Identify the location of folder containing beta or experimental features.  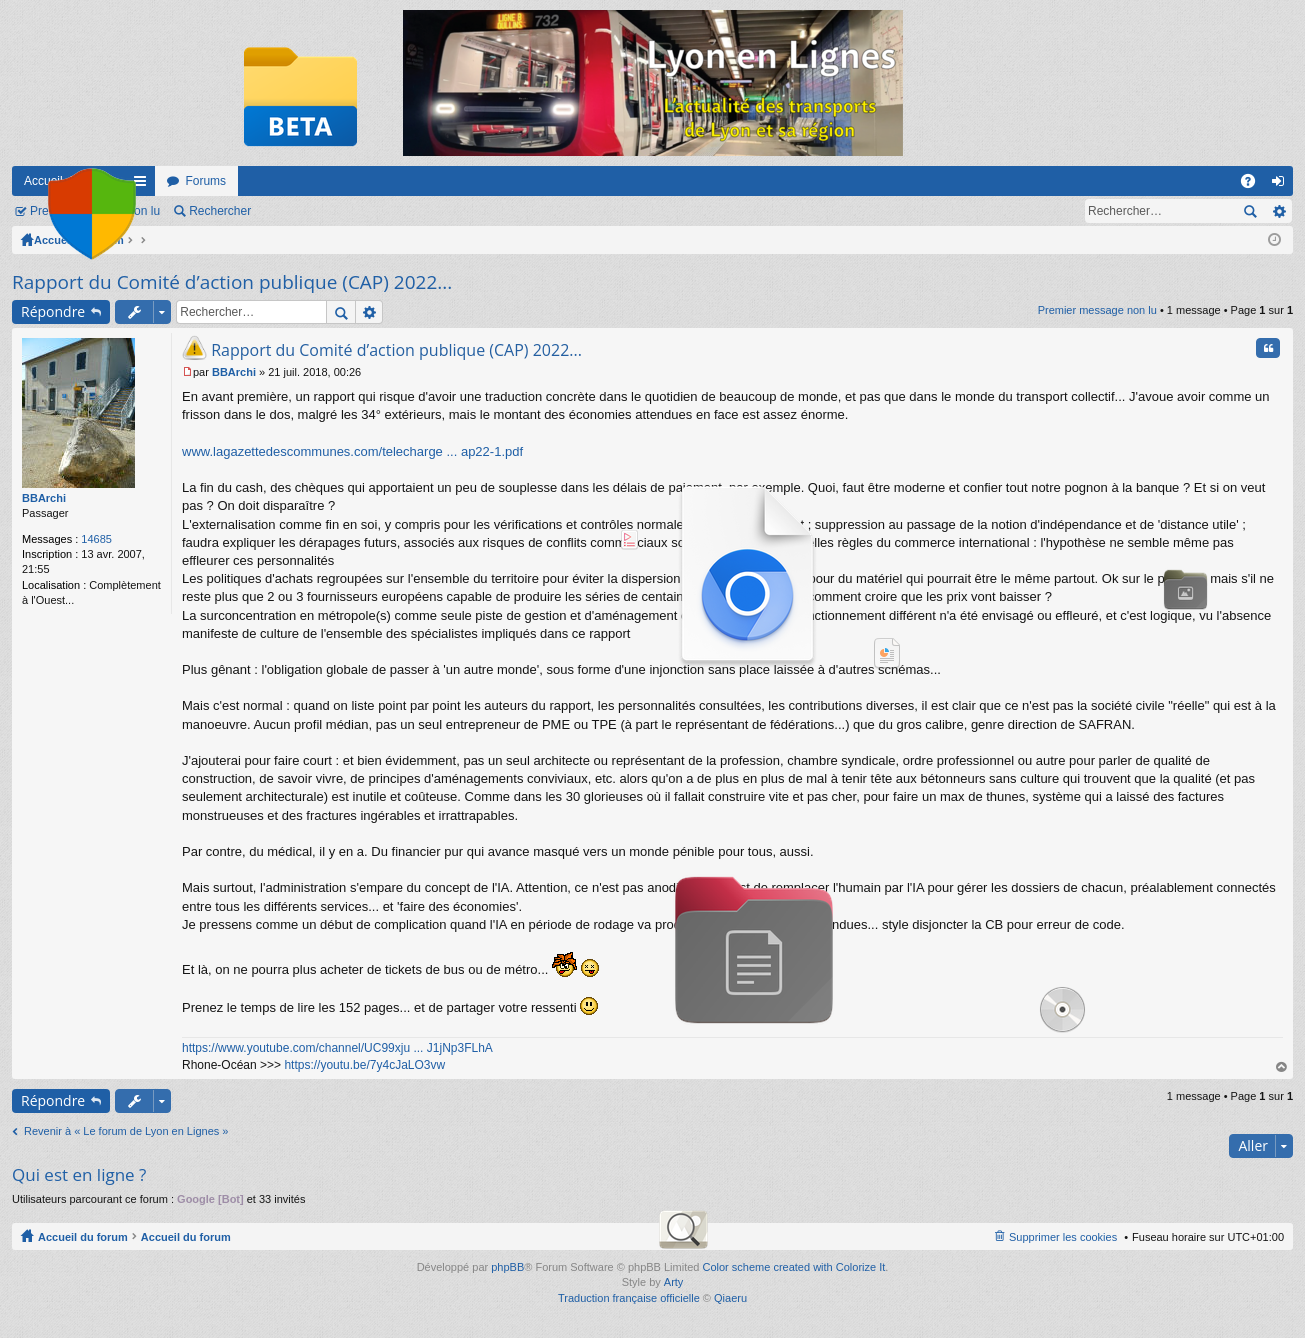
(300, 94).